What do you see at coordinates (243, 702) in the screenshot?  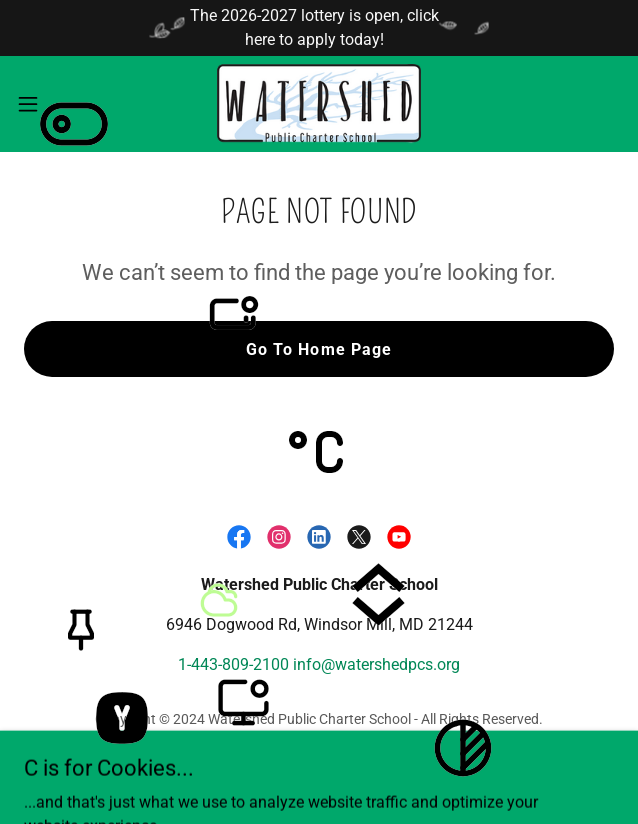 I see `indicates active screen recording or broadcast` at bounding box center [243, 702].